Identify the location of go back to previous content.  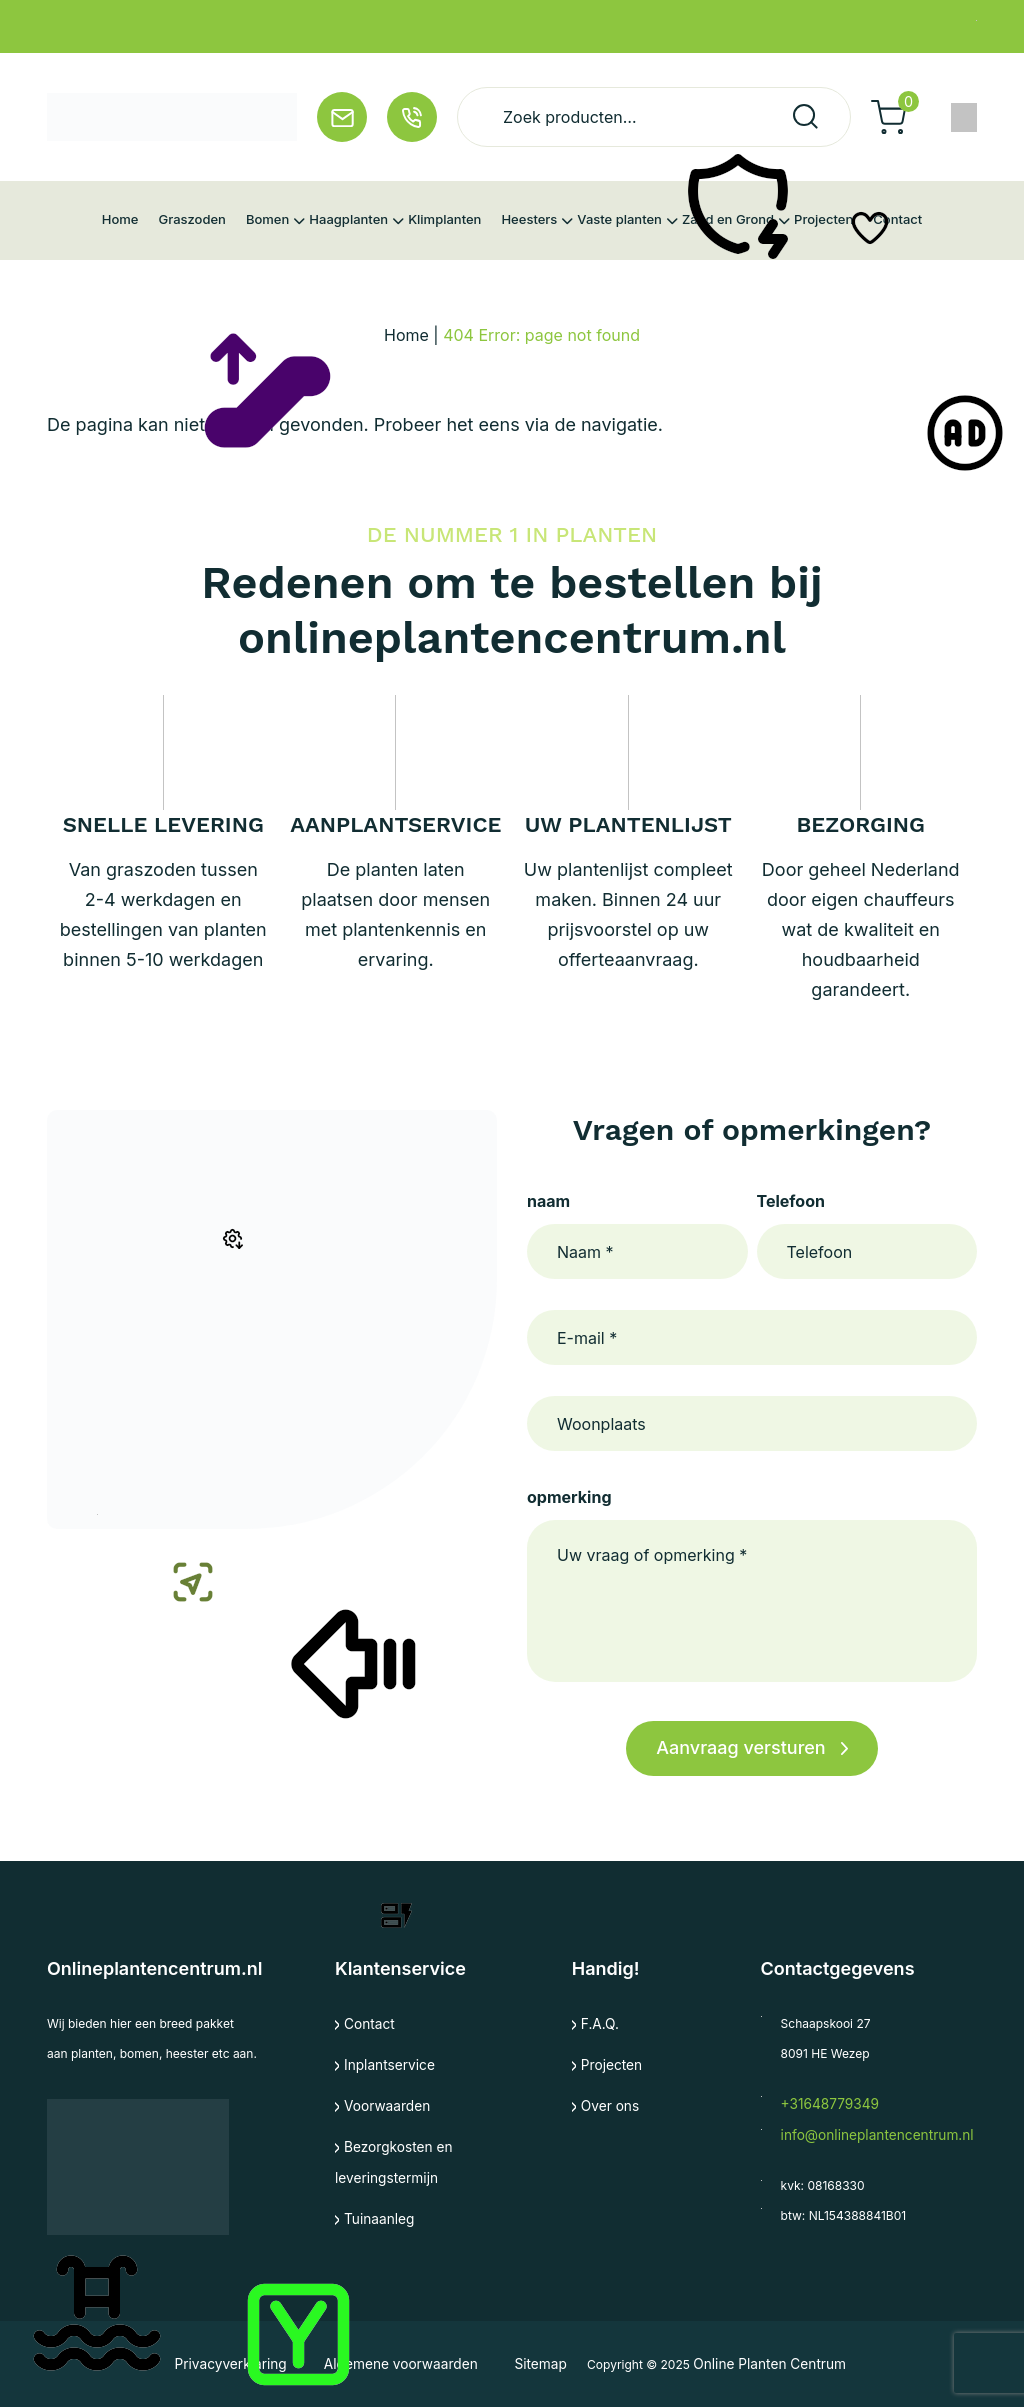
(352, 1664).